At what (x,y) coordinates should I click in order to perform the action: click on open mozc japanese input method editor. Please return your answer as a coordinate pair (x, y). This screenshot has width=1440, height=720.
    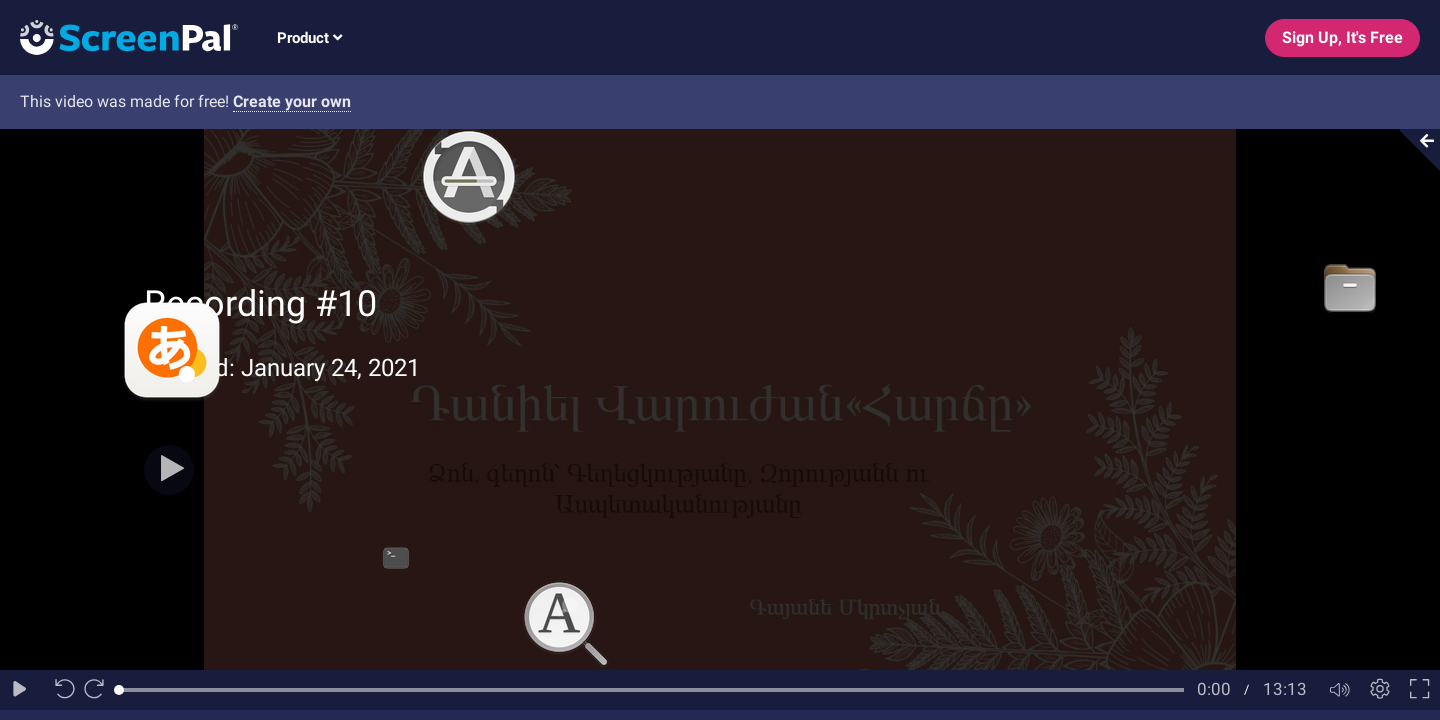
    Looking at the image, I should click on (172, 350).